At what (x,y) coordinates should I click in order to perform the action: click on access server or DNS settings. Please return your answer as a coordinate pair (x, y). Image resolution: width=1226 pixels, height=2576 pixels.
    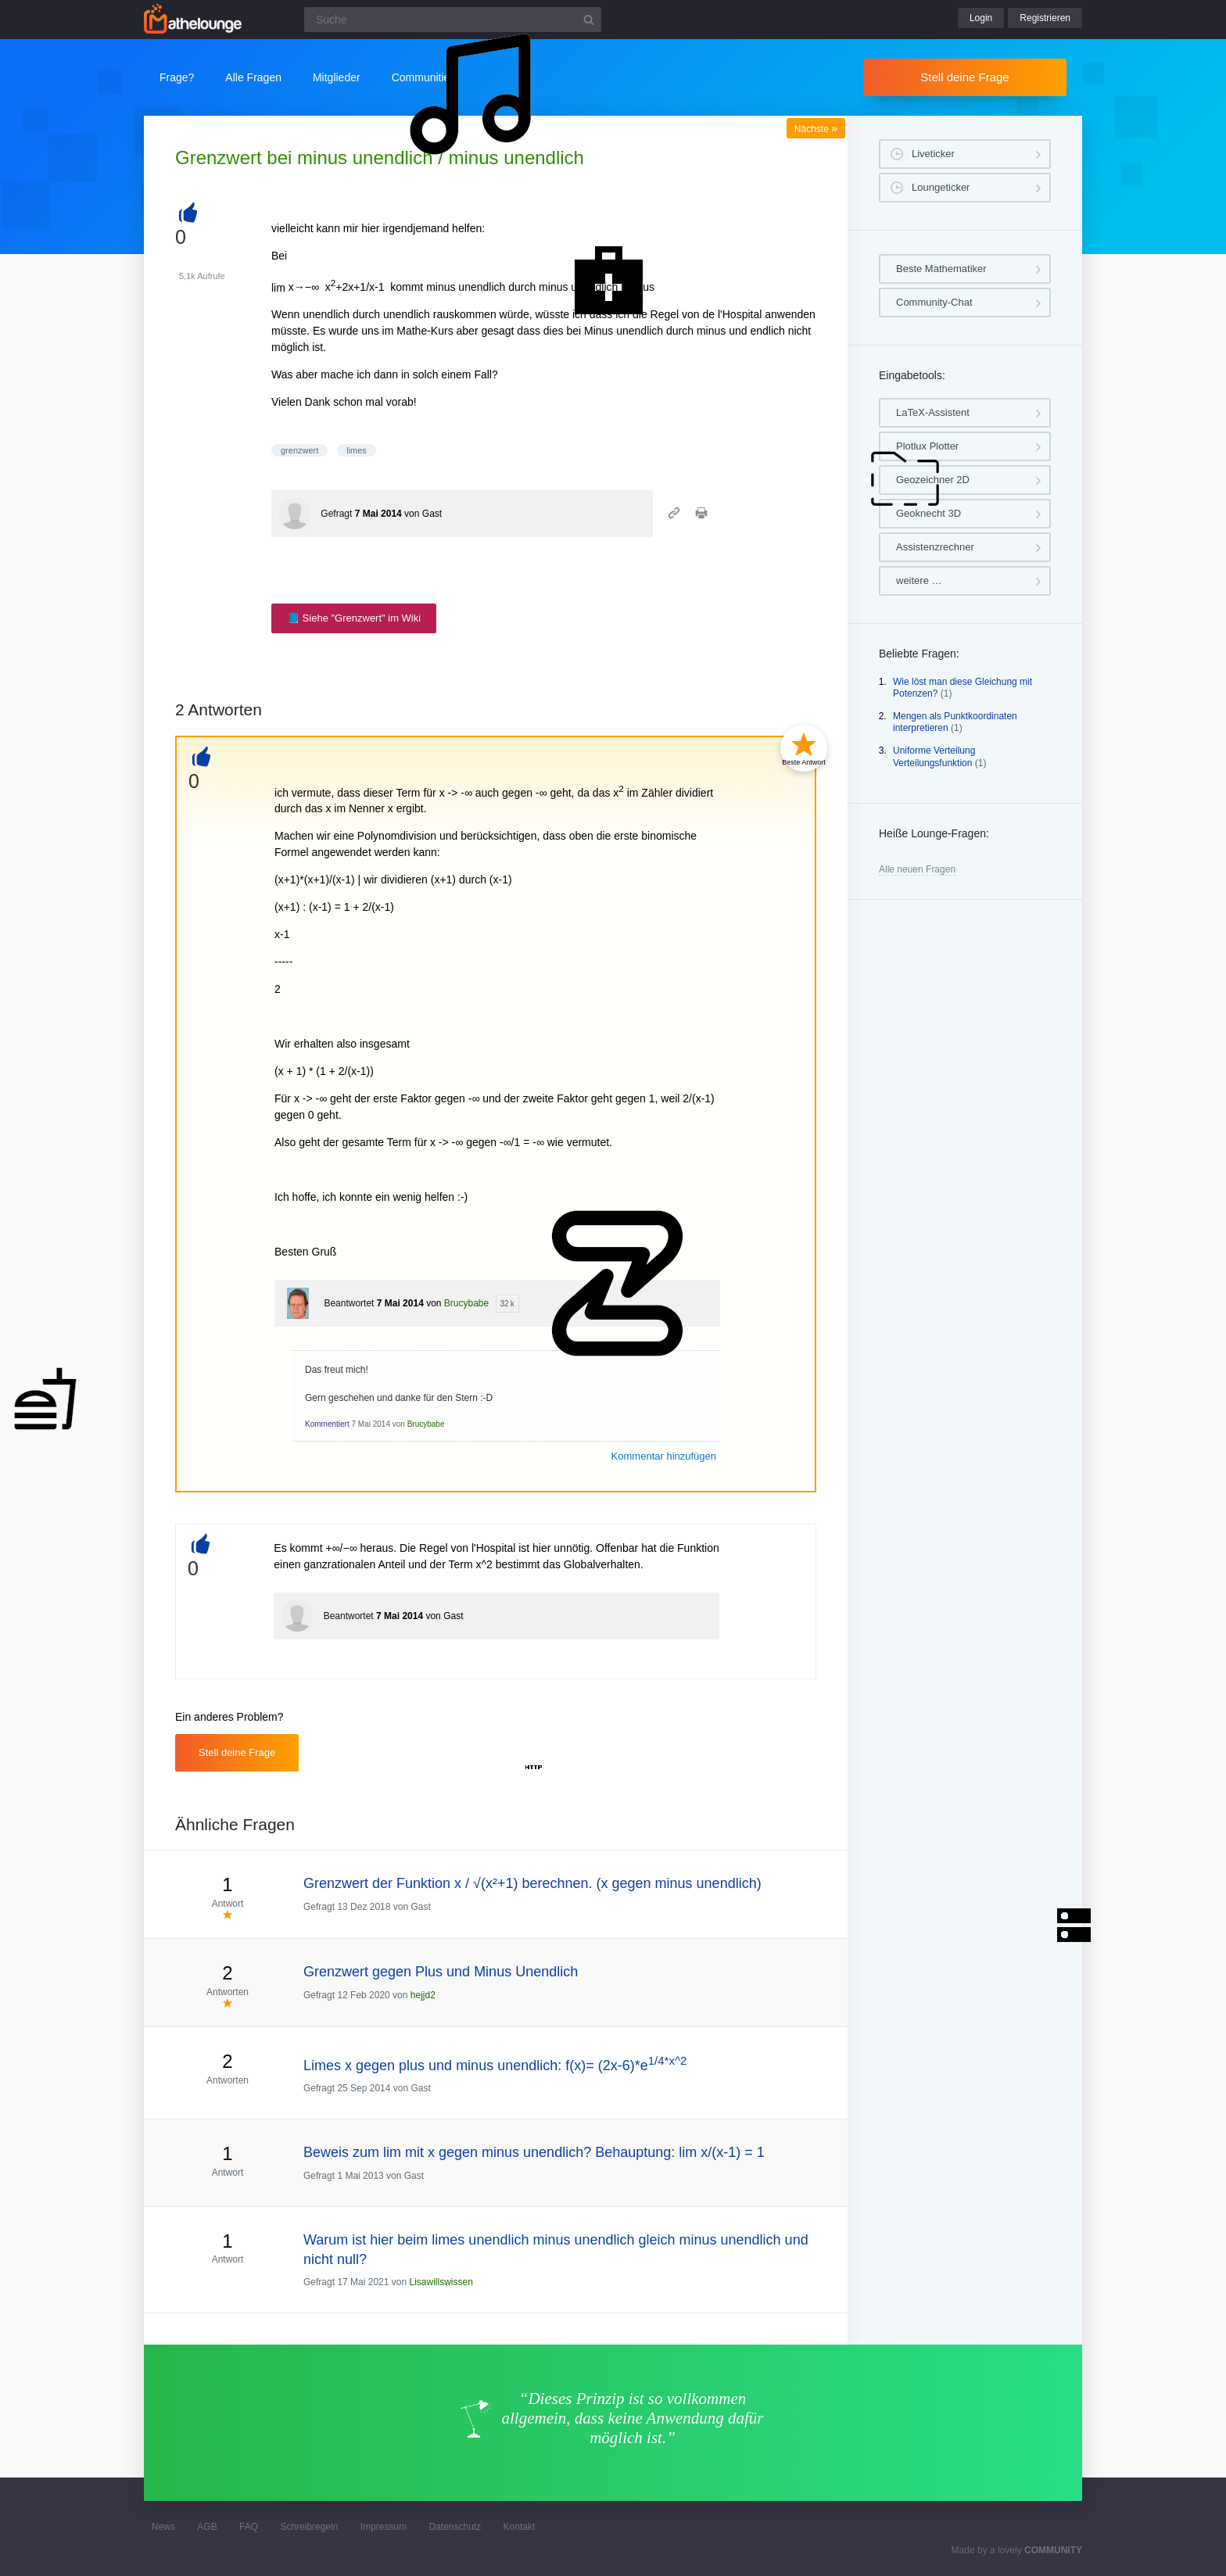
    Looking at the image, I should click on (1074, 1925).